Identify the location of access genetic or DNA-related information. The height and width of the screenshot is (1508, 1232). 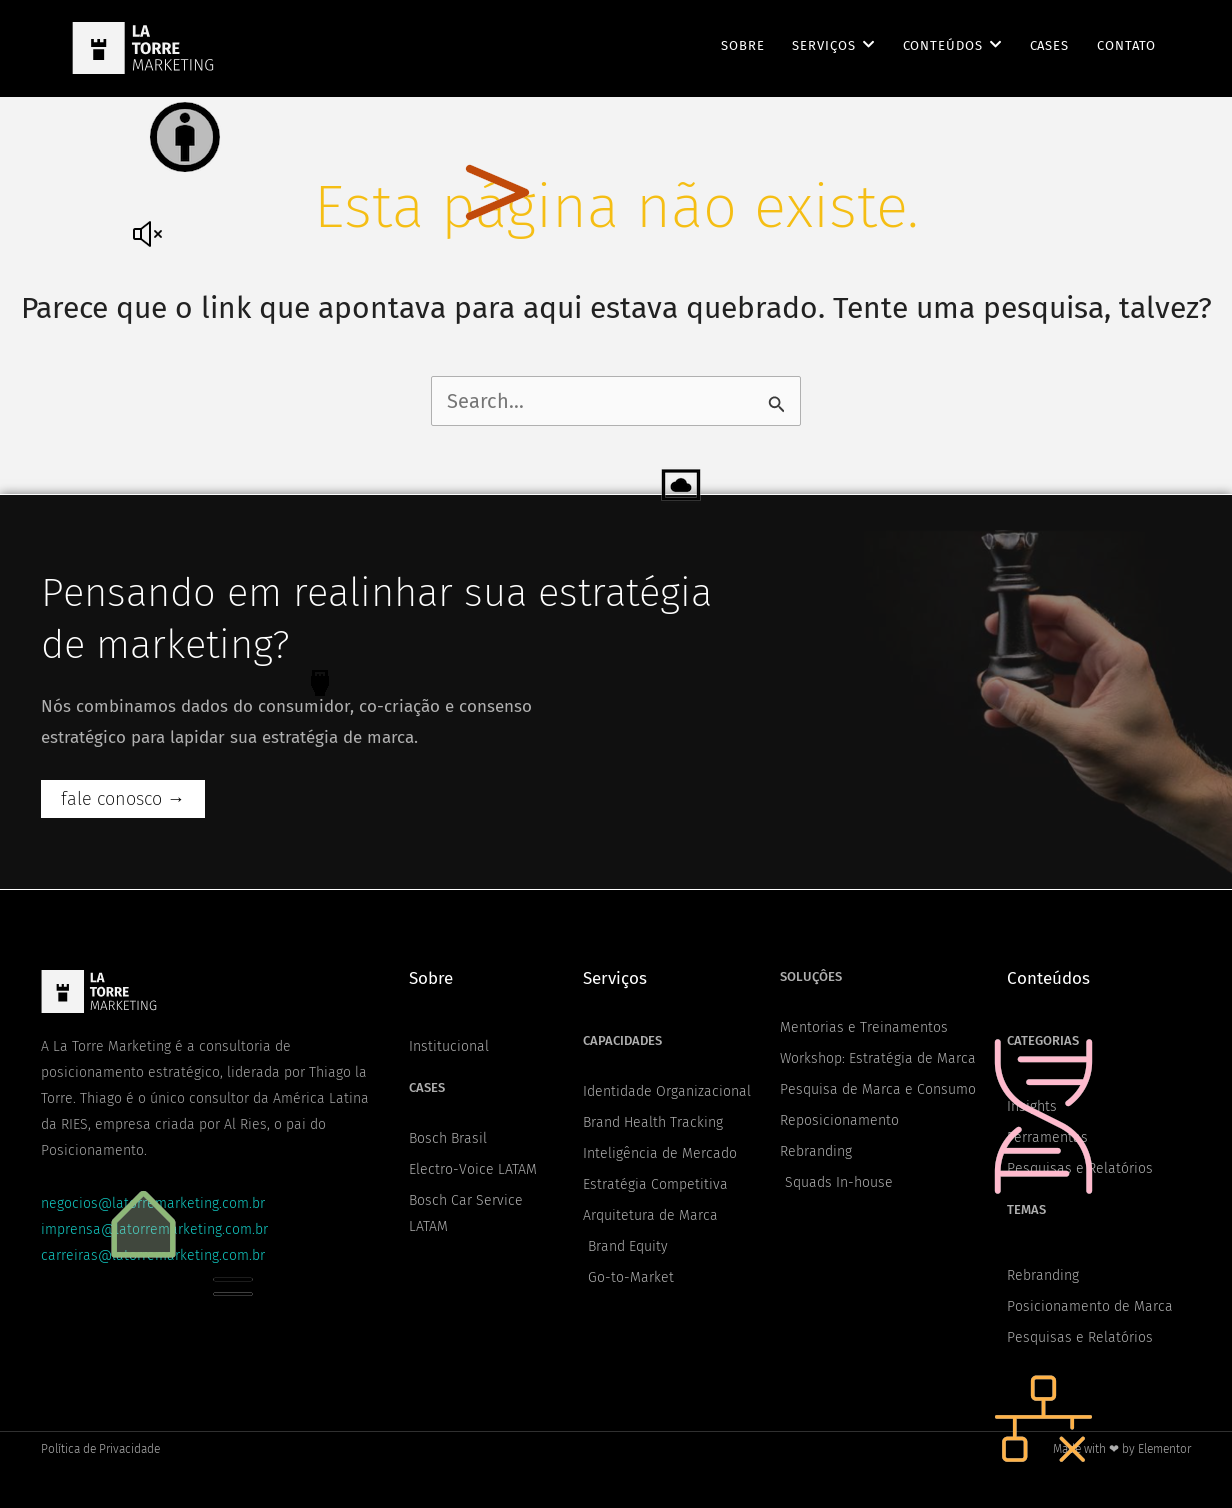
(1043, 1116).